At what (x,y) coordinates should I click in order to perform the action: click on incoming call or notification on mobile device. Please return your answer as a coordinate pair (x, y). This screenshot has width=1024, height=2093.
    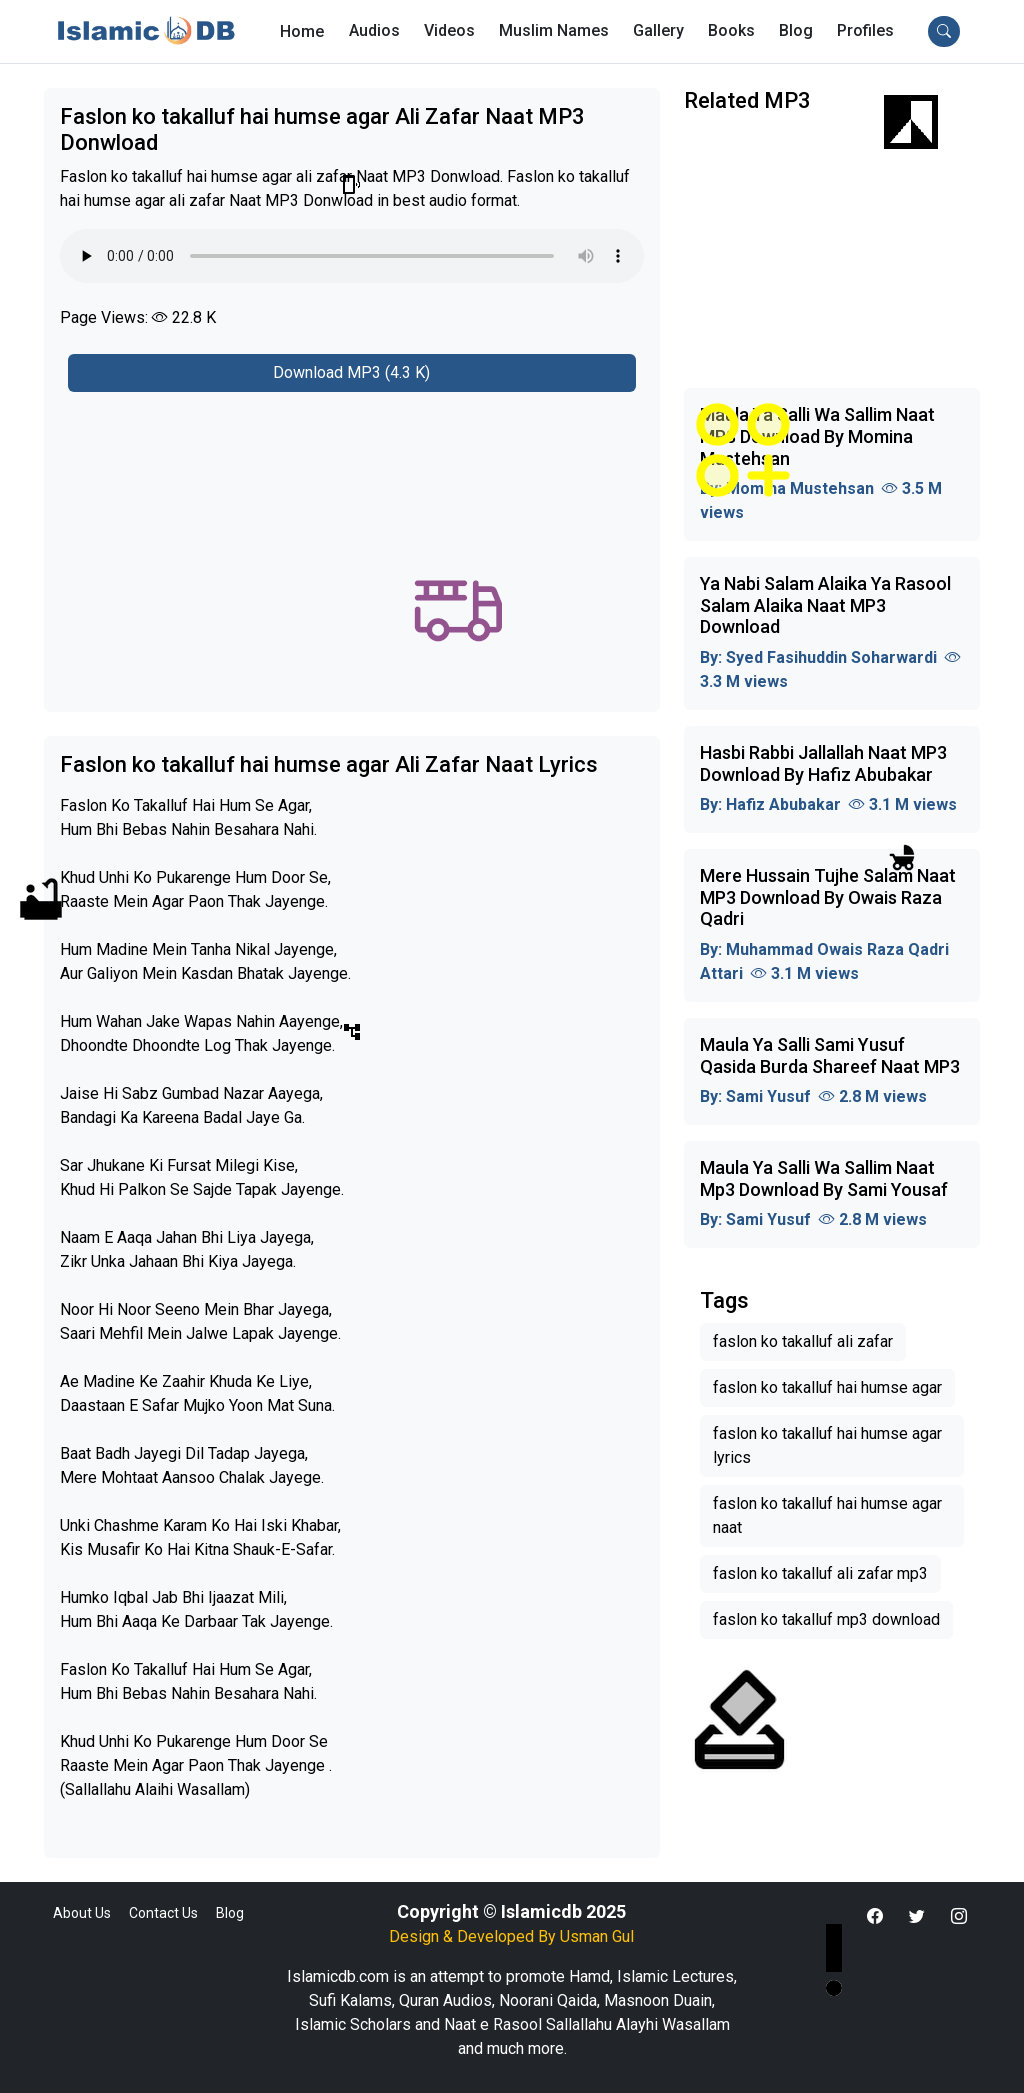
    Looking at the image, I should click on (351, 184).